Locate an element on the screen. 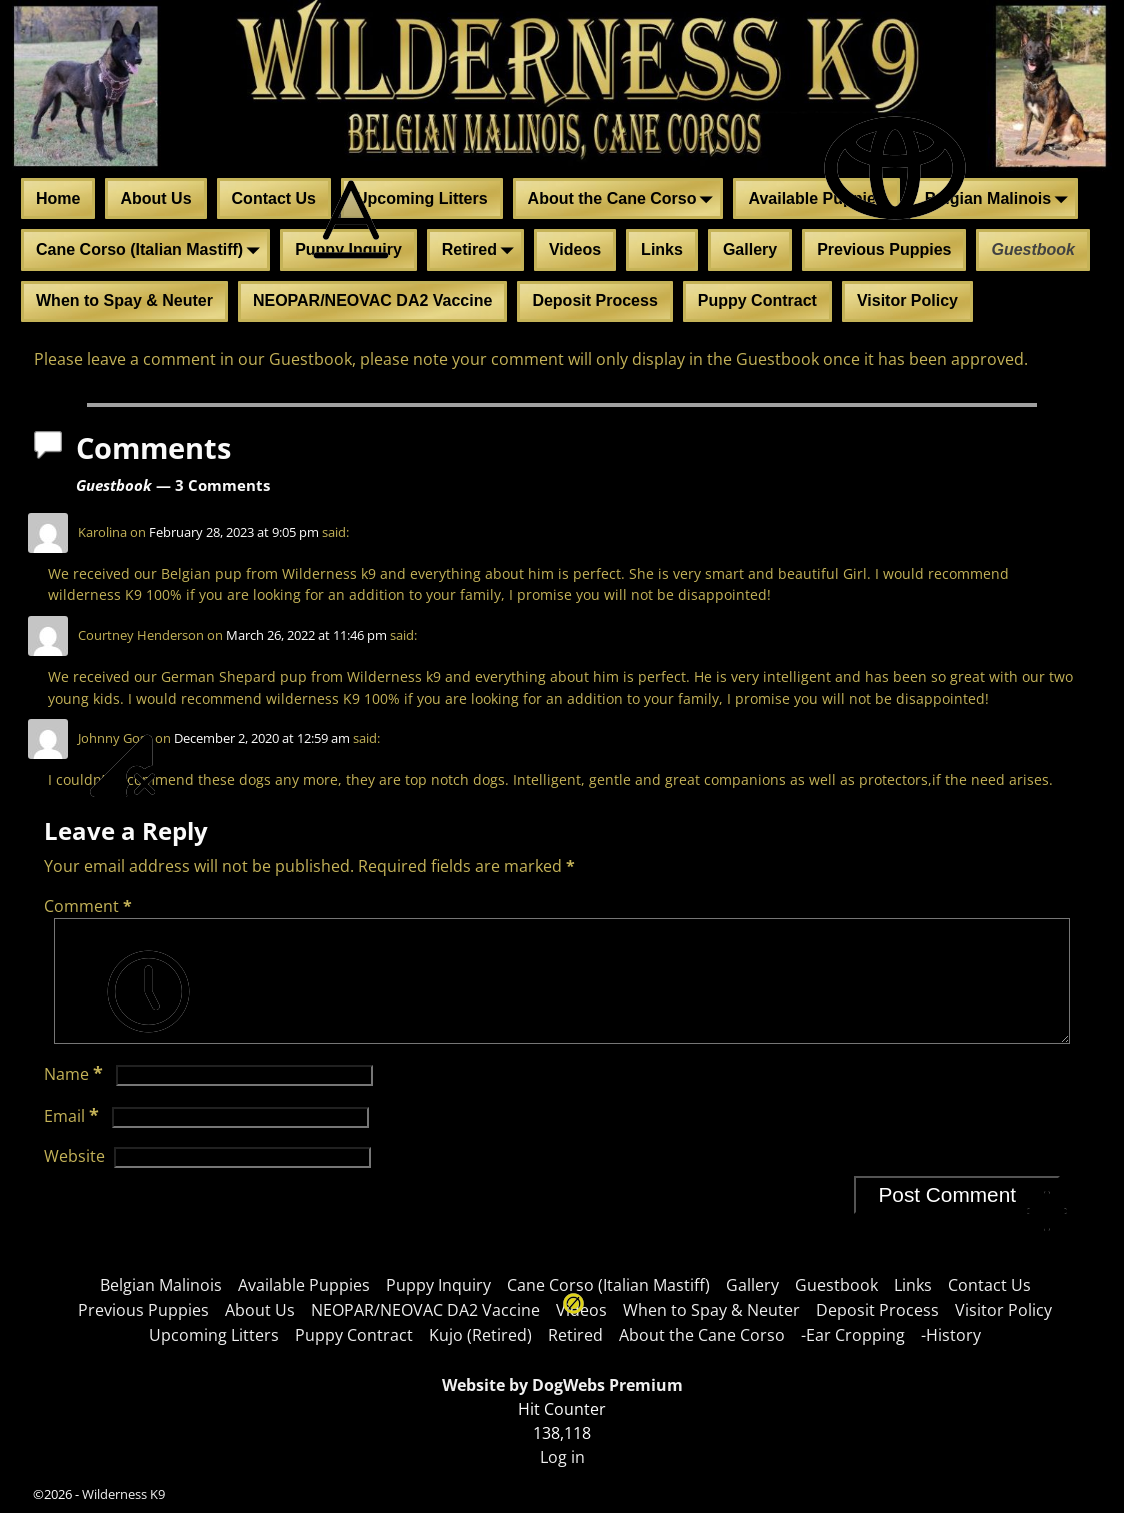 This screenshot has height=1513, width=1124. Toyota brand logo is located at coordinates (895, 168).